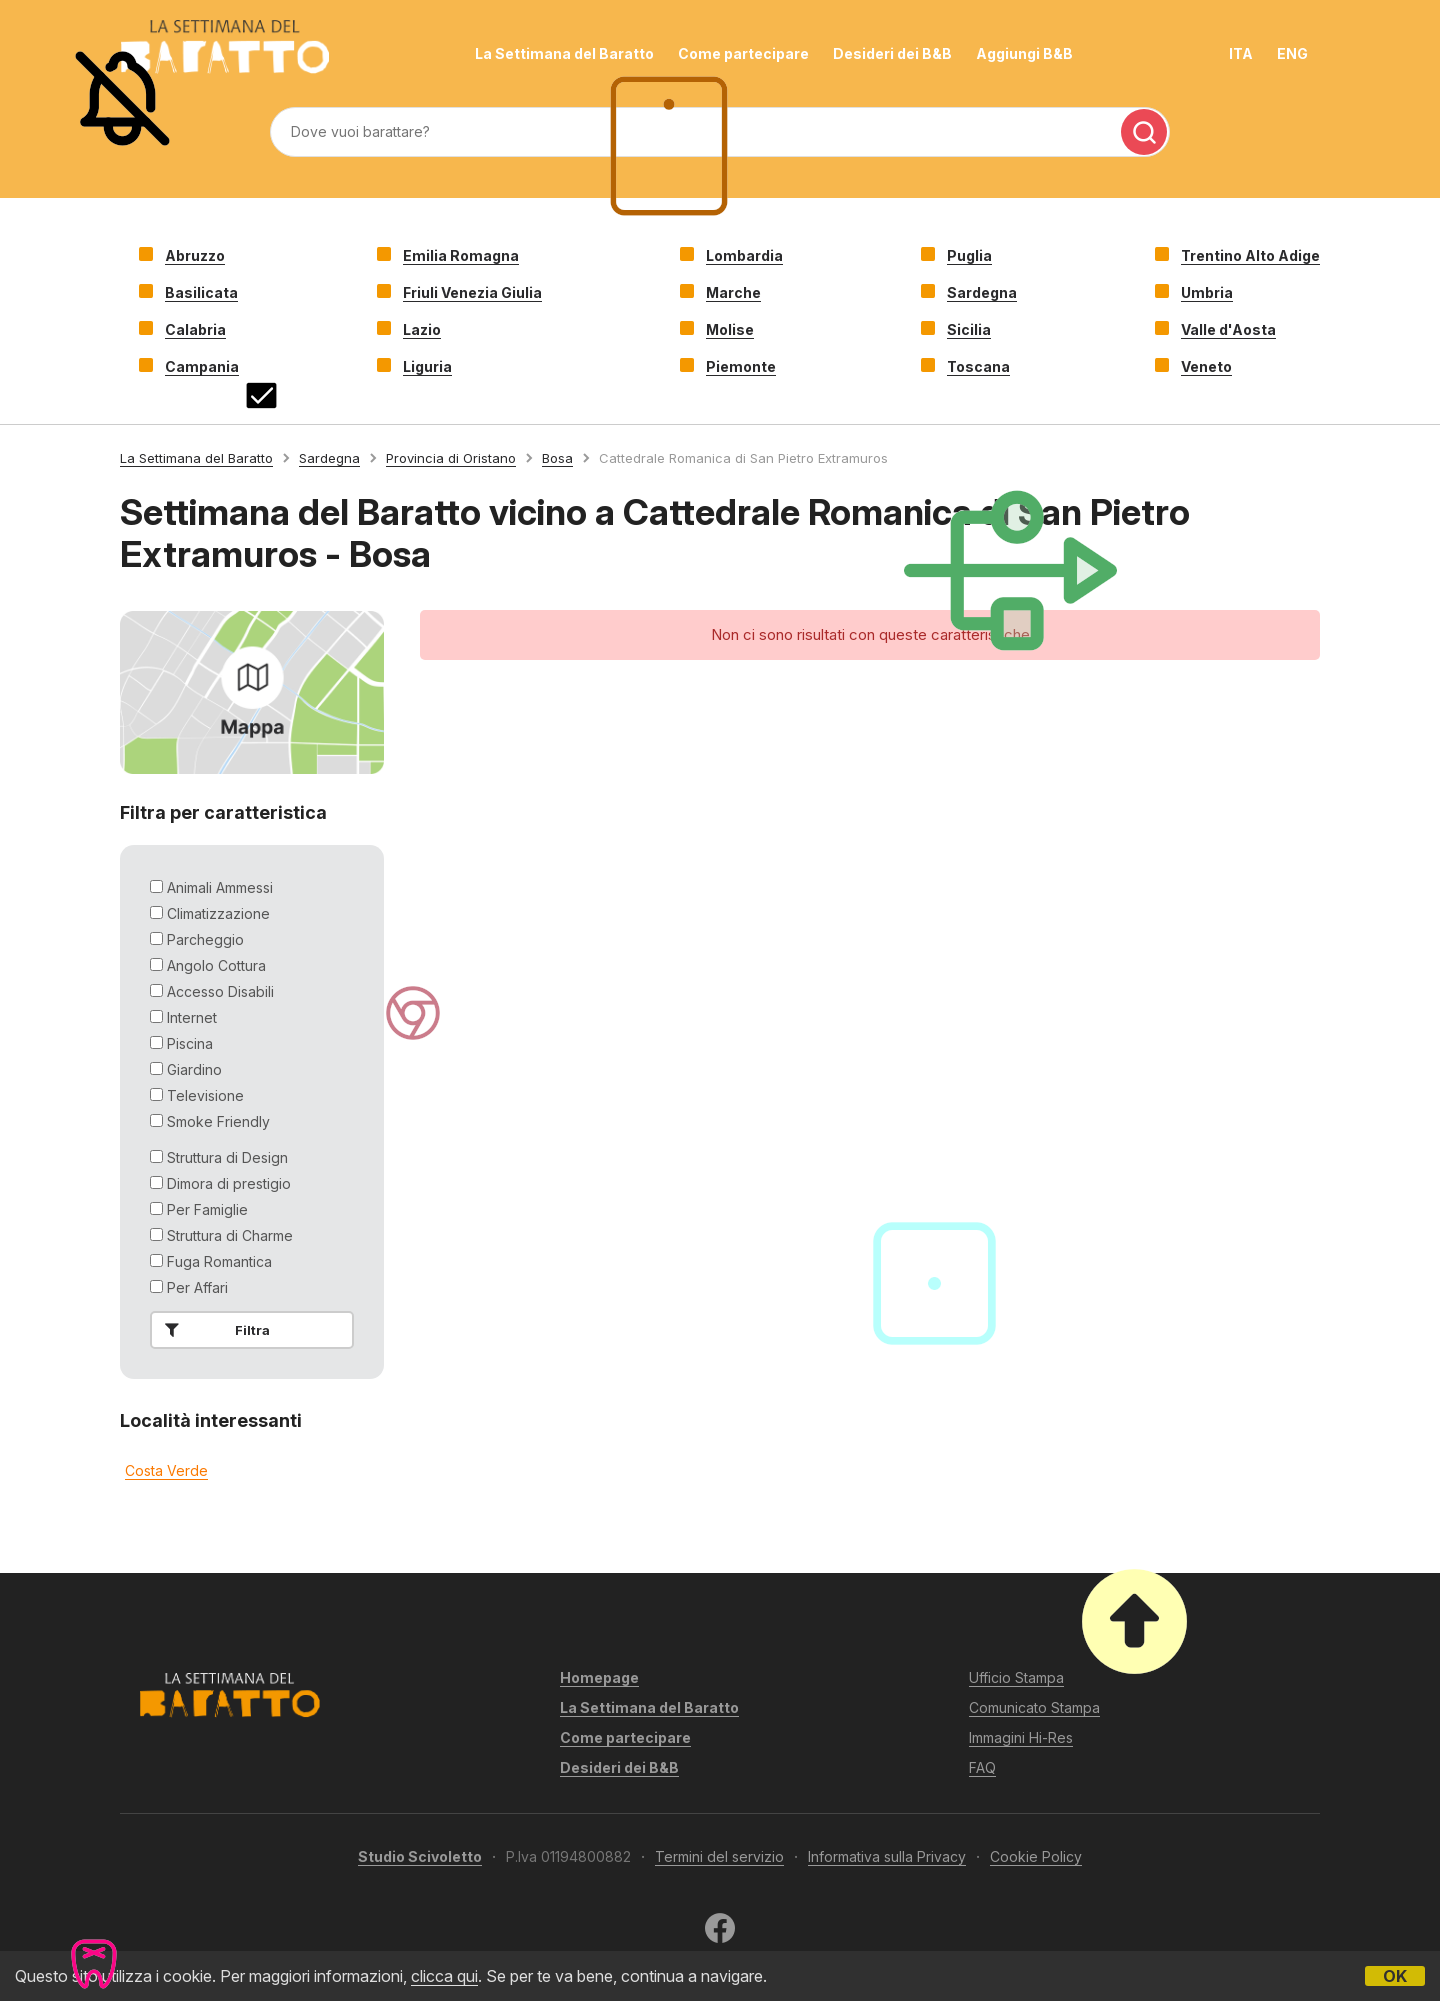 The height and width of the screenshot is (2001, 1440). What do you see at coordinates (1010, 570) in the screenshot?
I see `connect a USB device` at bounding box center [1010, 570].